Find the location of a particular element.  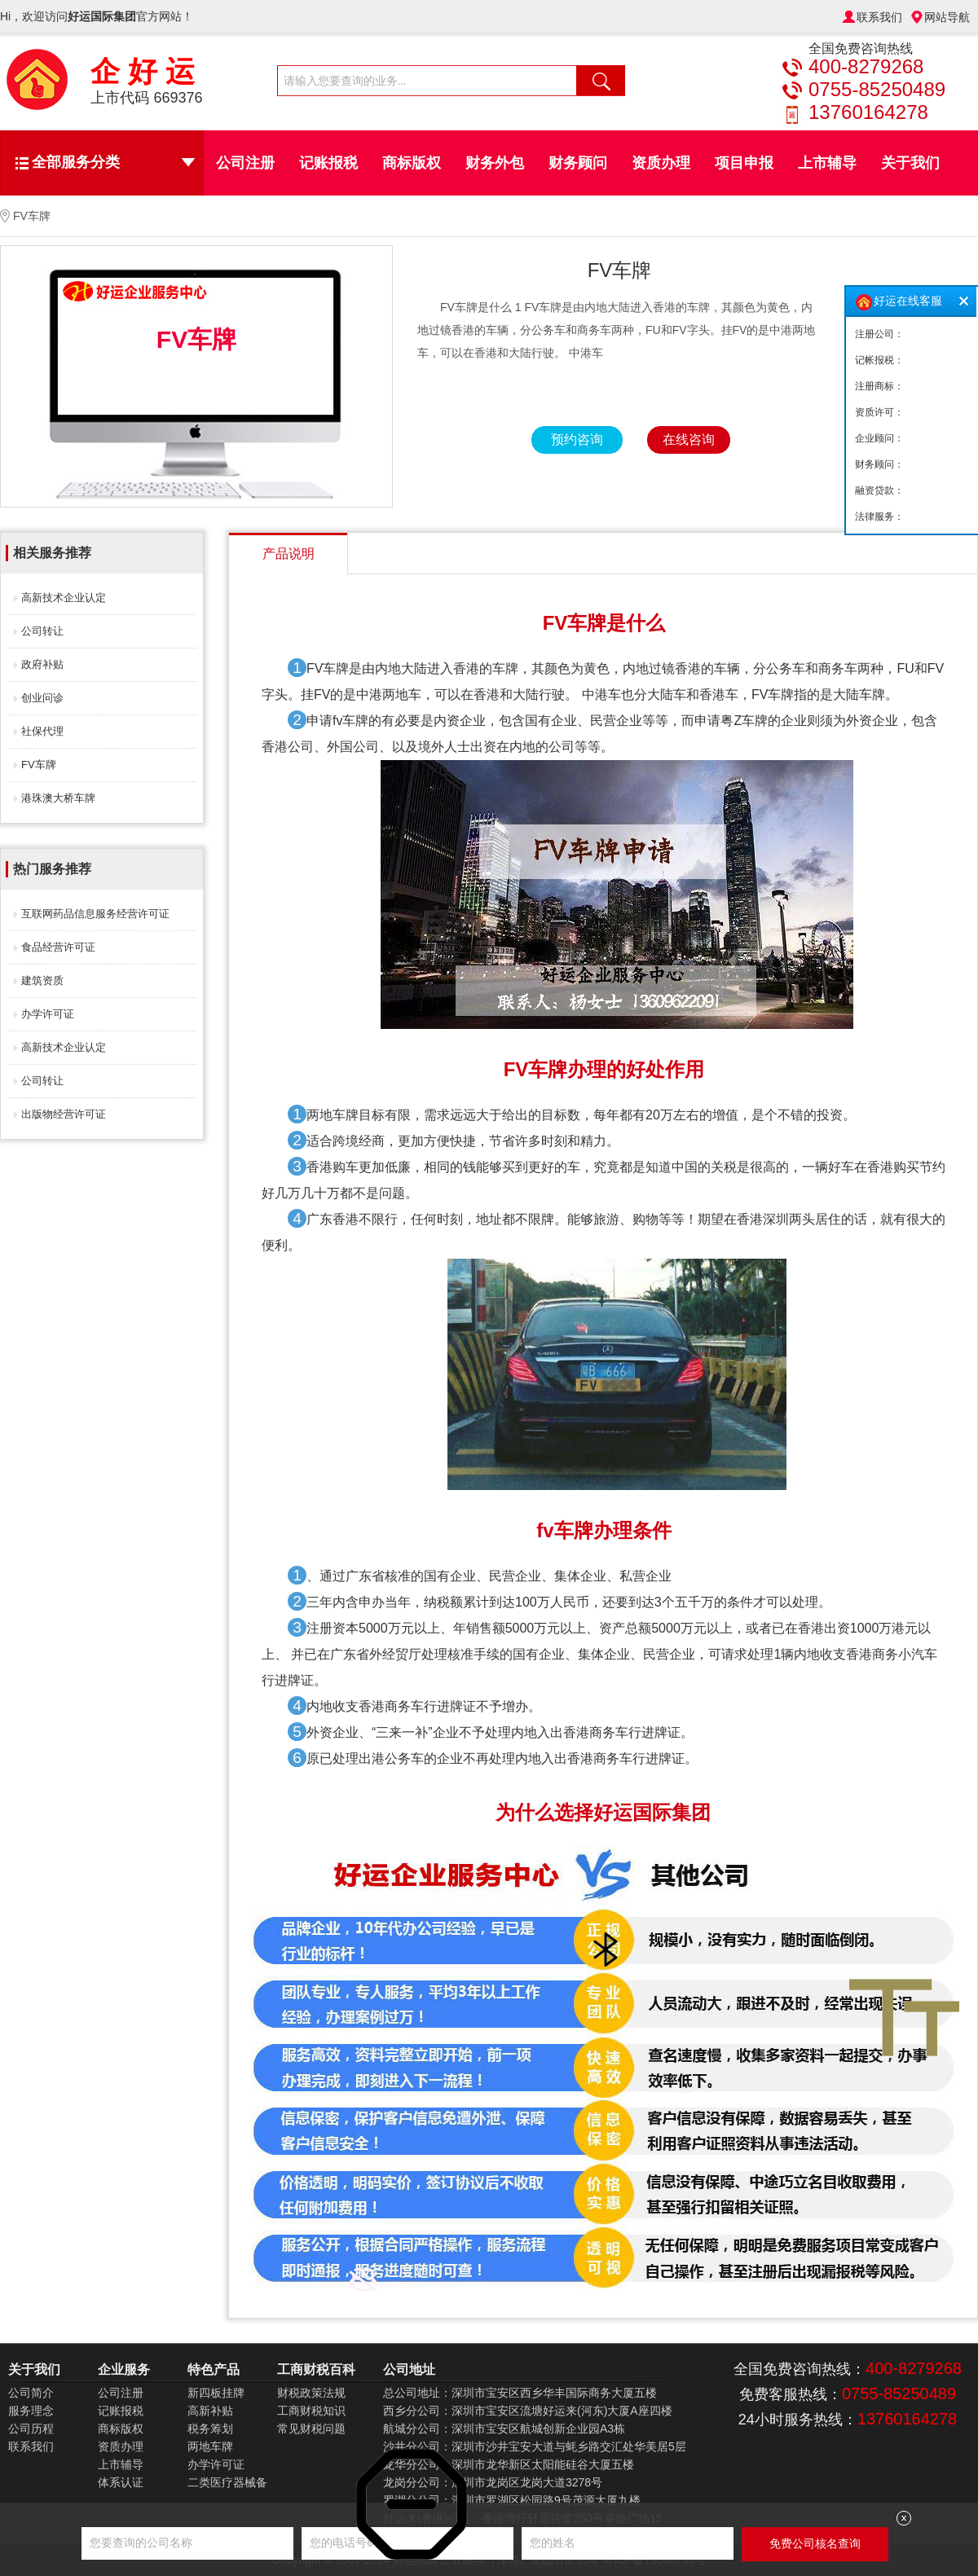

GitHub Copilot is unavailable or experiencing an error is located at coordinates (363, 2279).